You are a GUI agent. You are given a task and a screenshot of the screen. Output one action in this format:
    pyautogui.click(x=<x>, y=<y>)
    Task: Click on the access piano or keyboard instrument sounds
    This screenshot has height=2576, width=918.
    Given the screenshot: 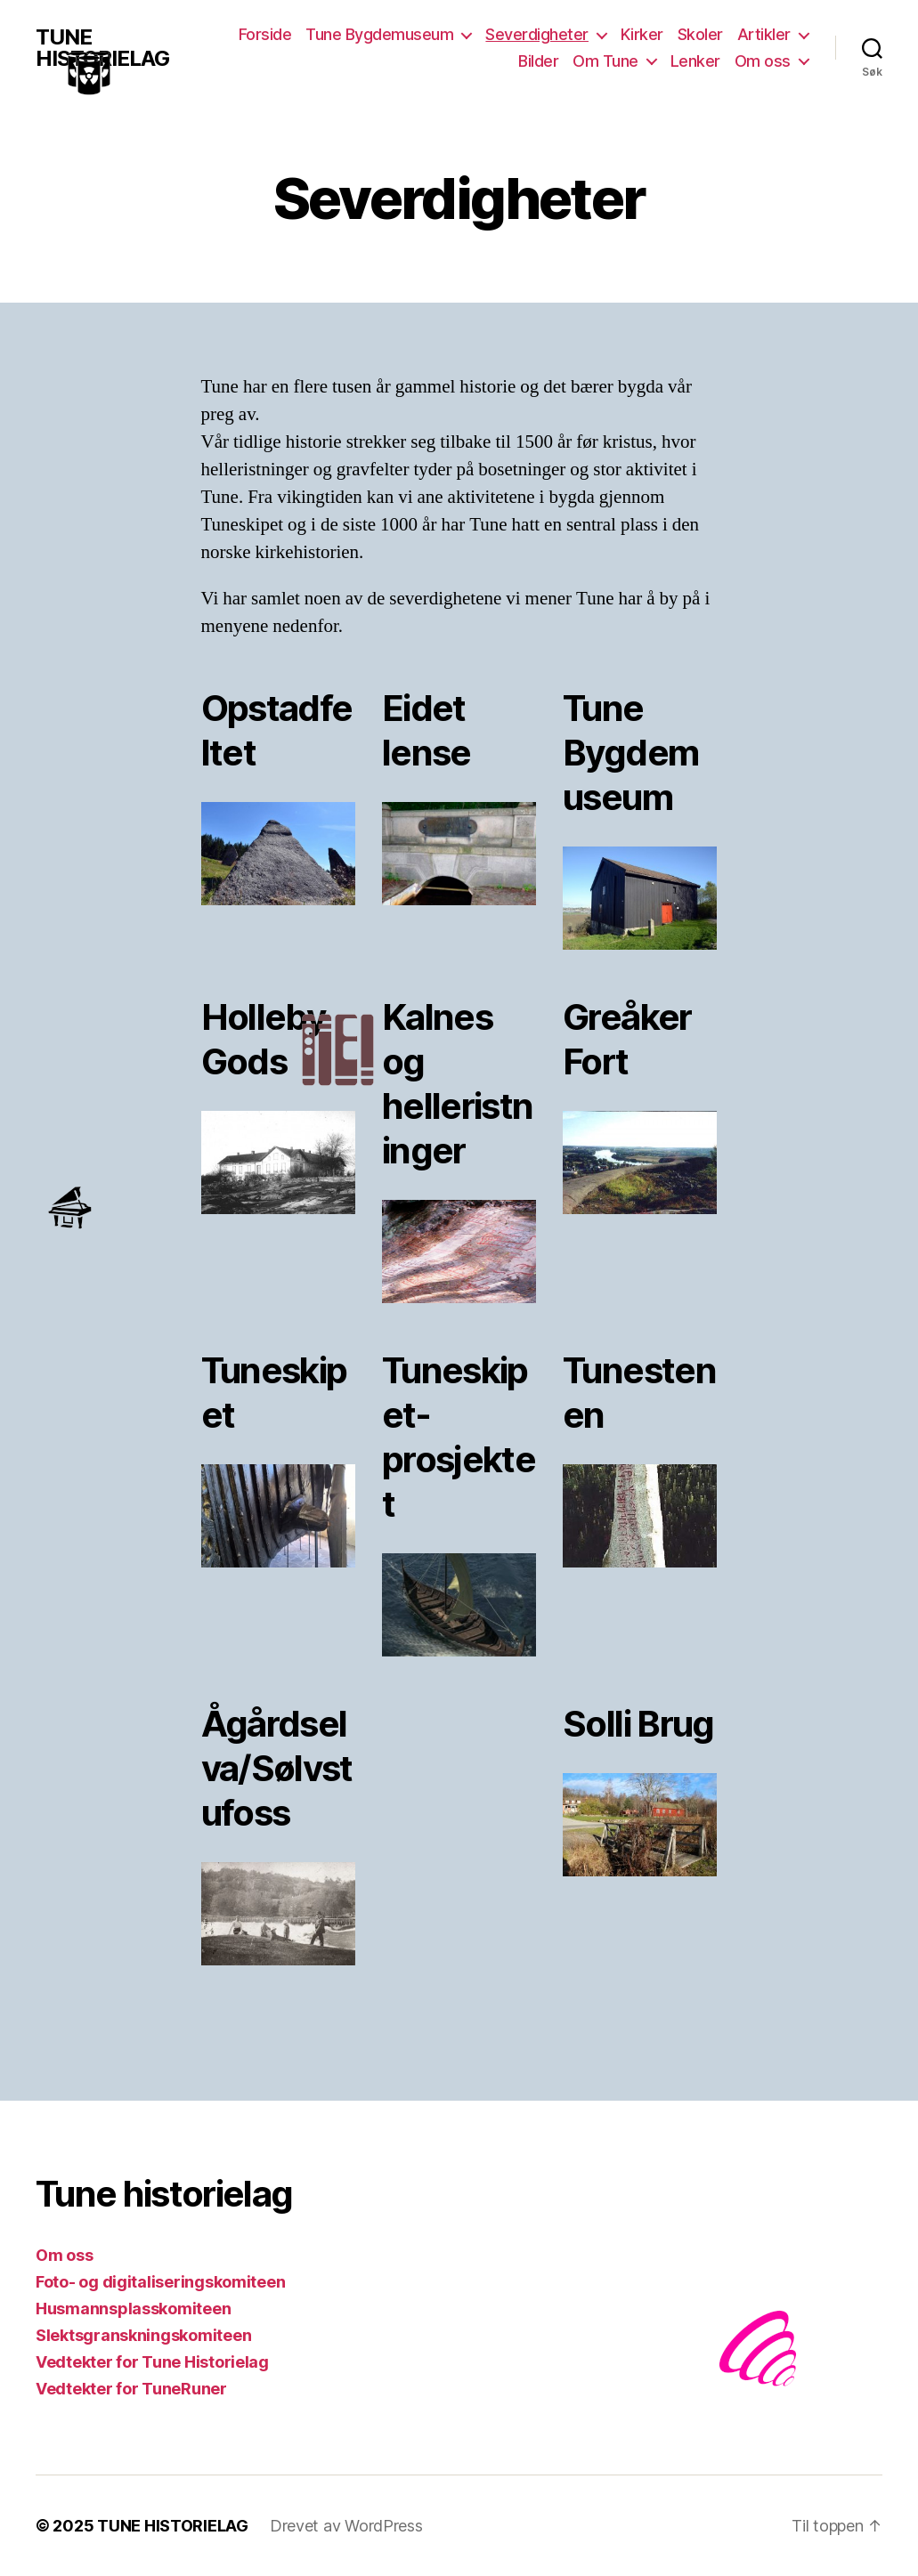 What is the action you would take?
    pyautogui.click(x=69, y=1207)
    